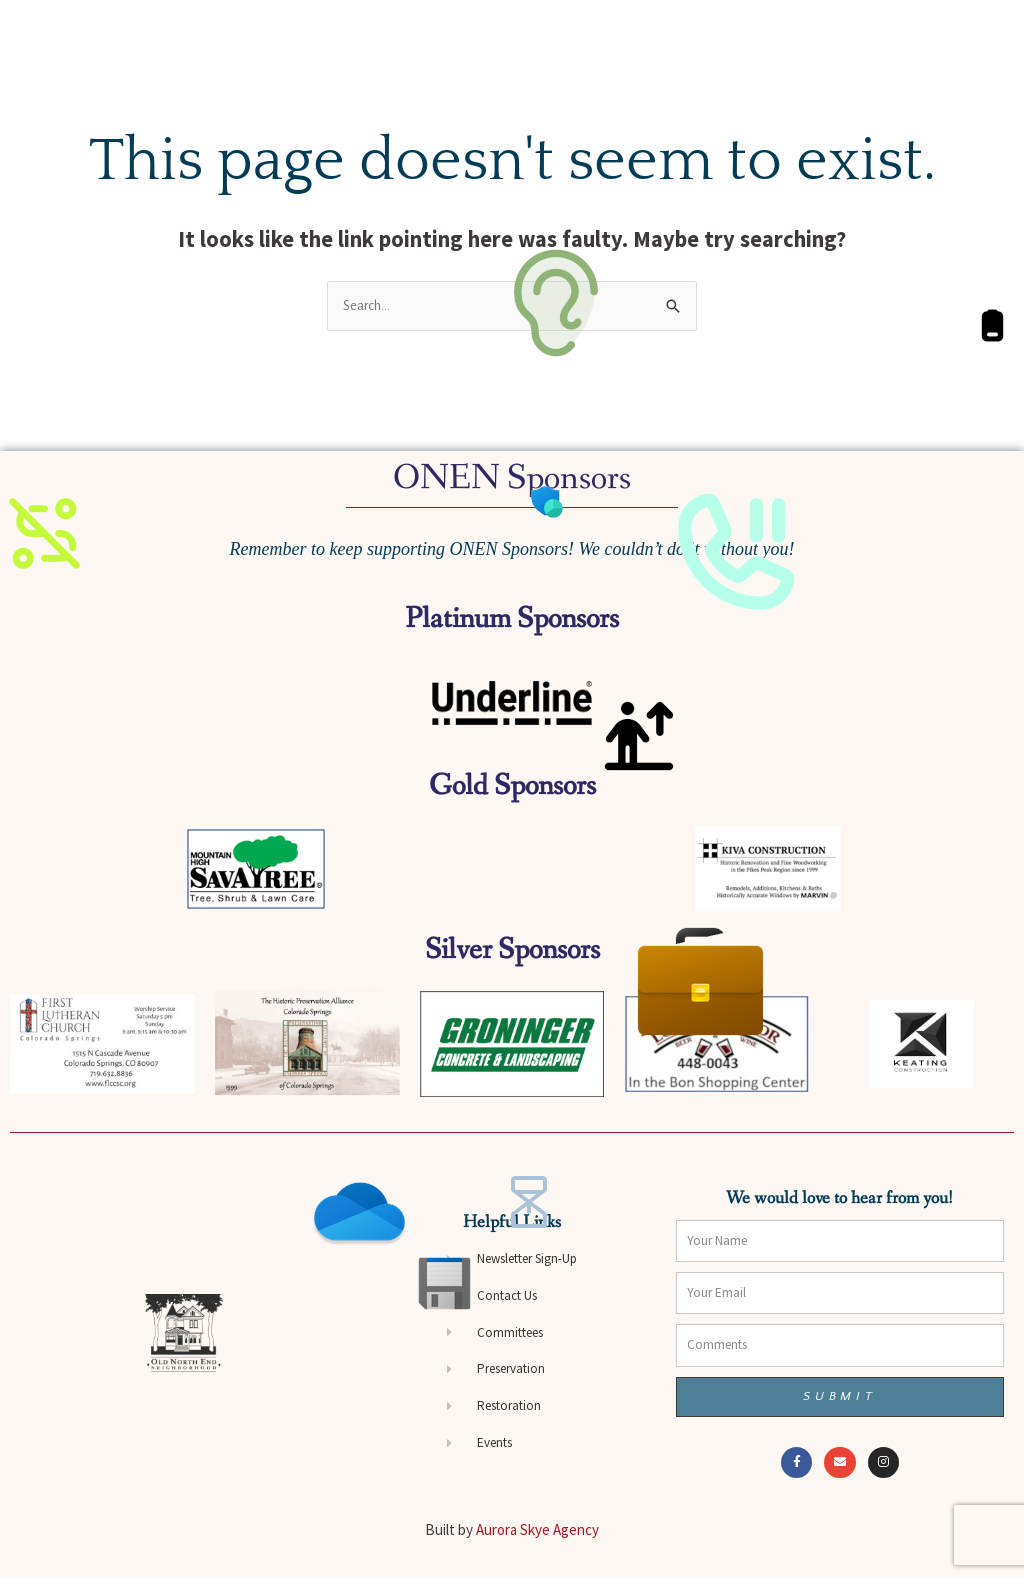 This screenshot has width=1024, height=1579. Describe the element at coordinates (359, 1211) in the screenshot. I see `Microsoft OneDrive cloud storage status indicator` at that location.